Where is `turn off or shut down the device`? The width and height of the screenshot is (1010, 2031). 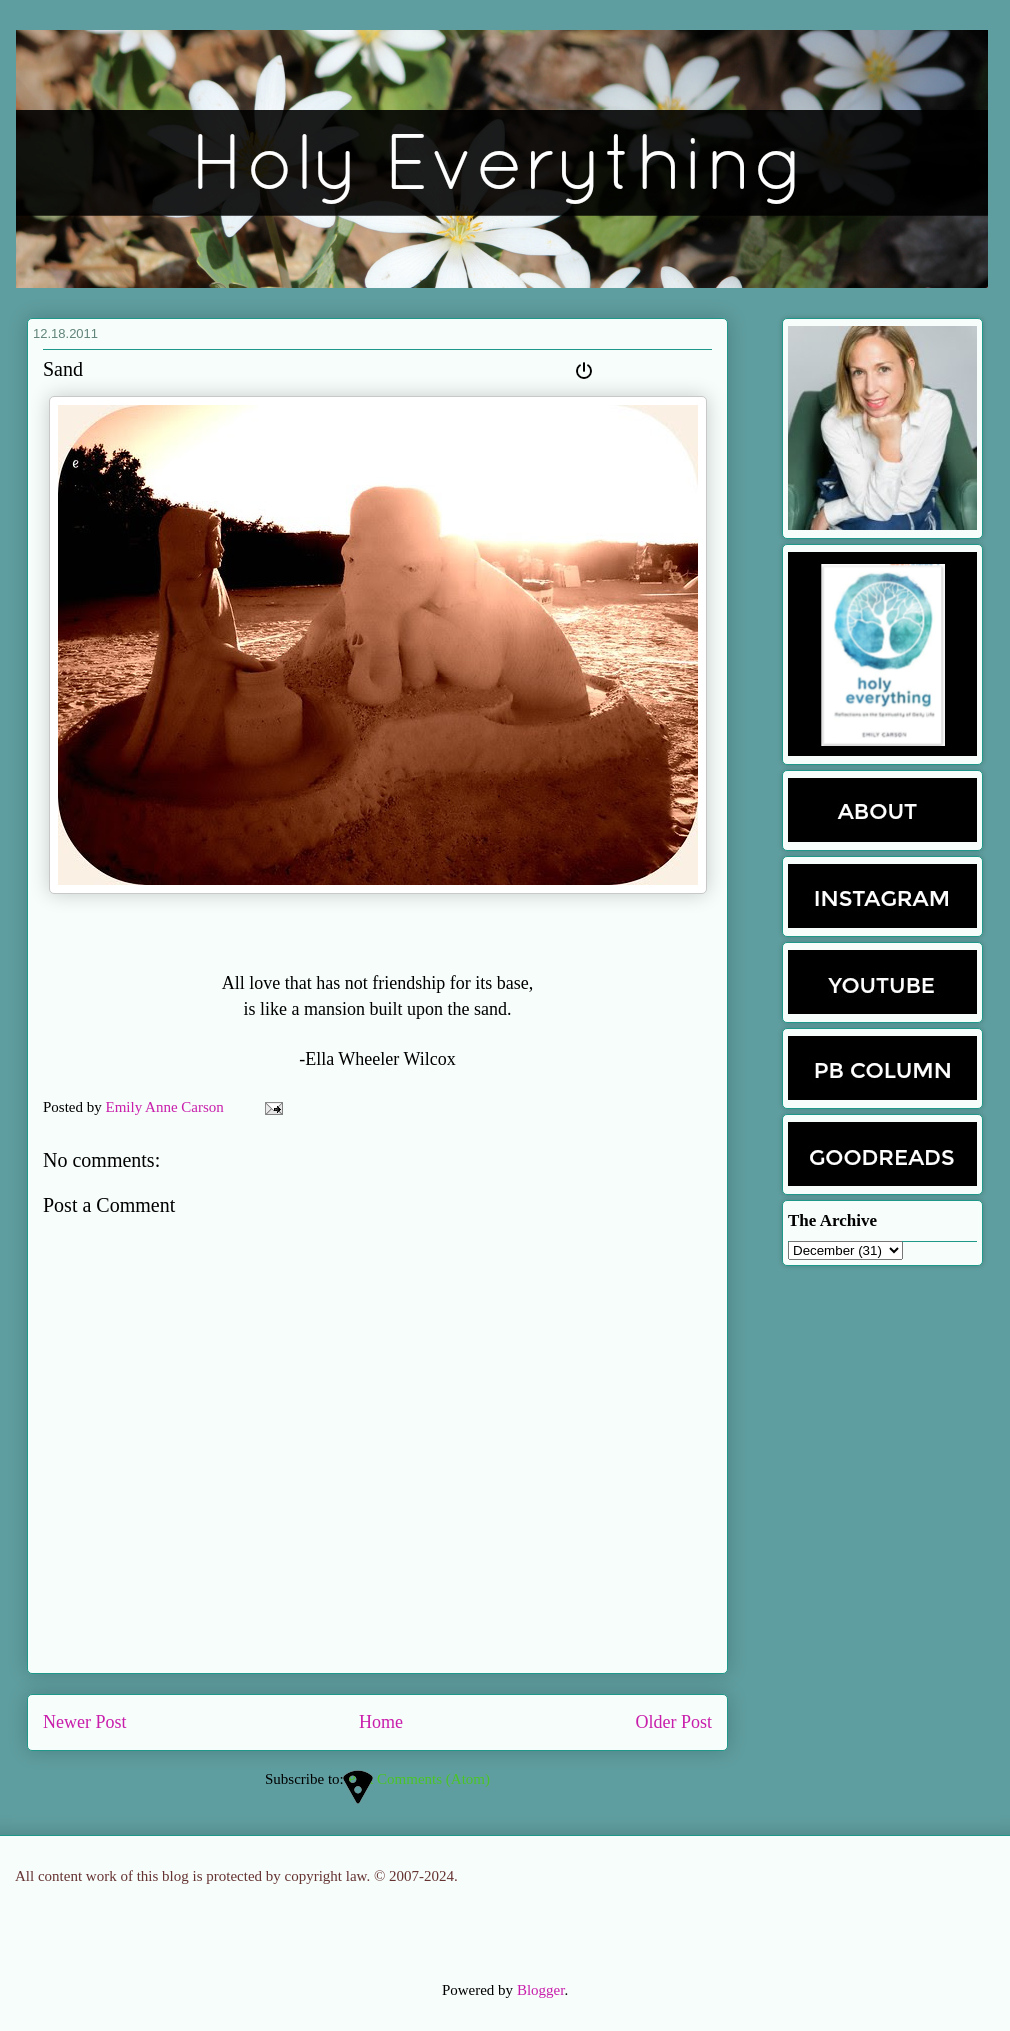
turn off or shut down the device is located at coordinates (584, 371).